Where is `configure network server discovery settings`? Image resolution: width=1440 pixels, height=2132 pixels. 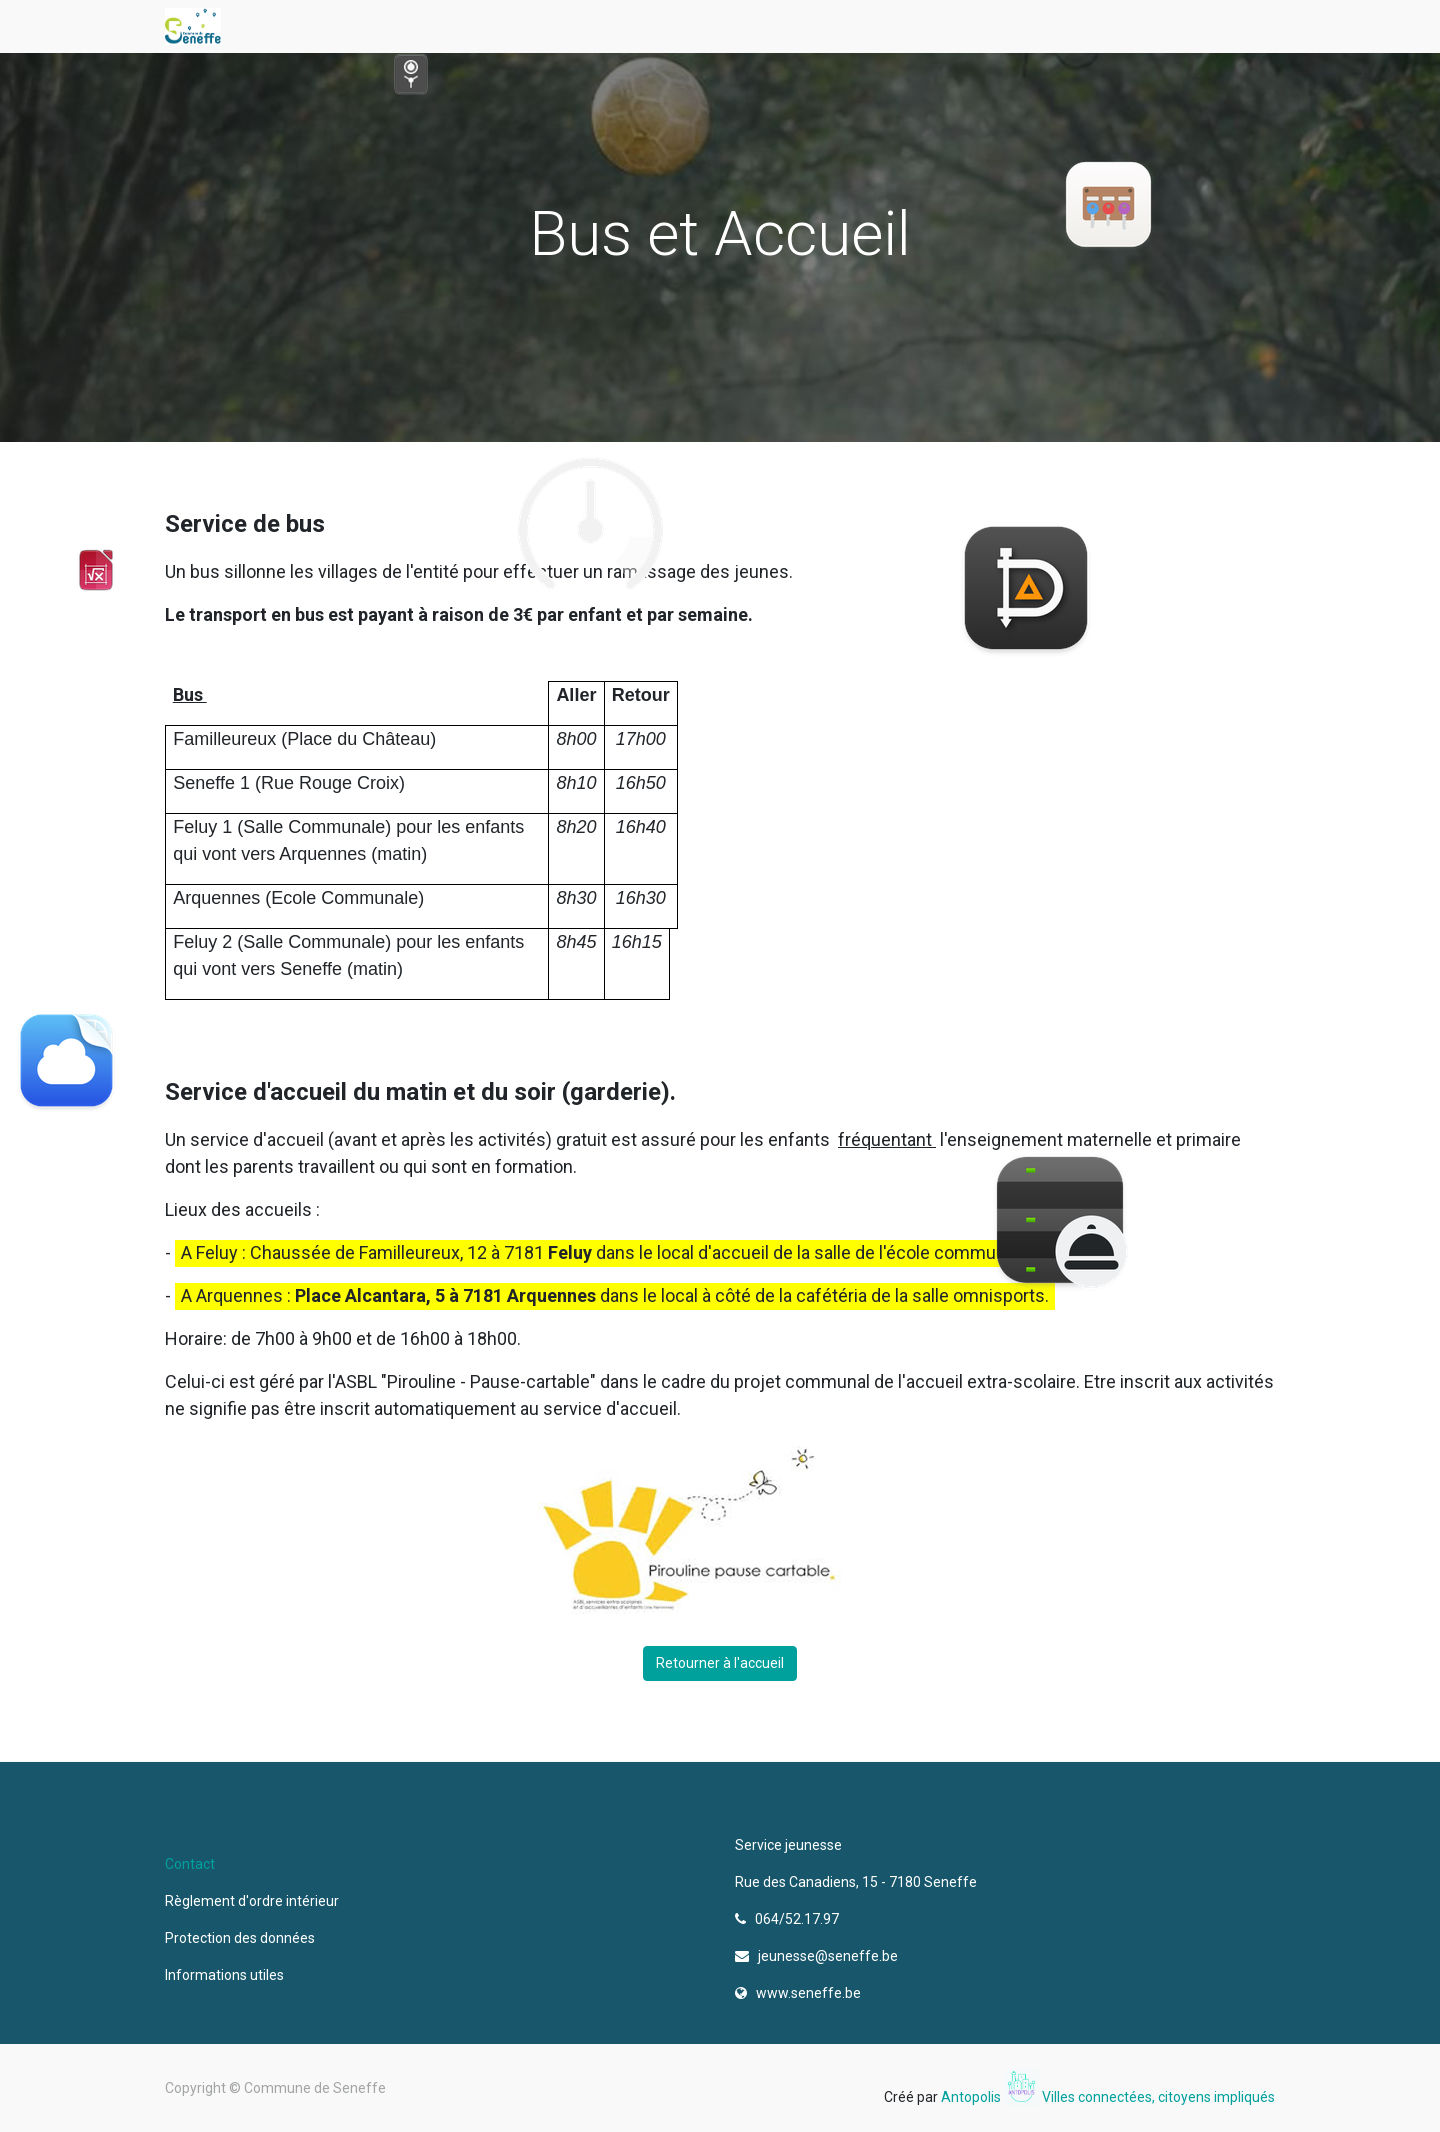
configure network server discovery settings is located at coordinates (1060, 1220).